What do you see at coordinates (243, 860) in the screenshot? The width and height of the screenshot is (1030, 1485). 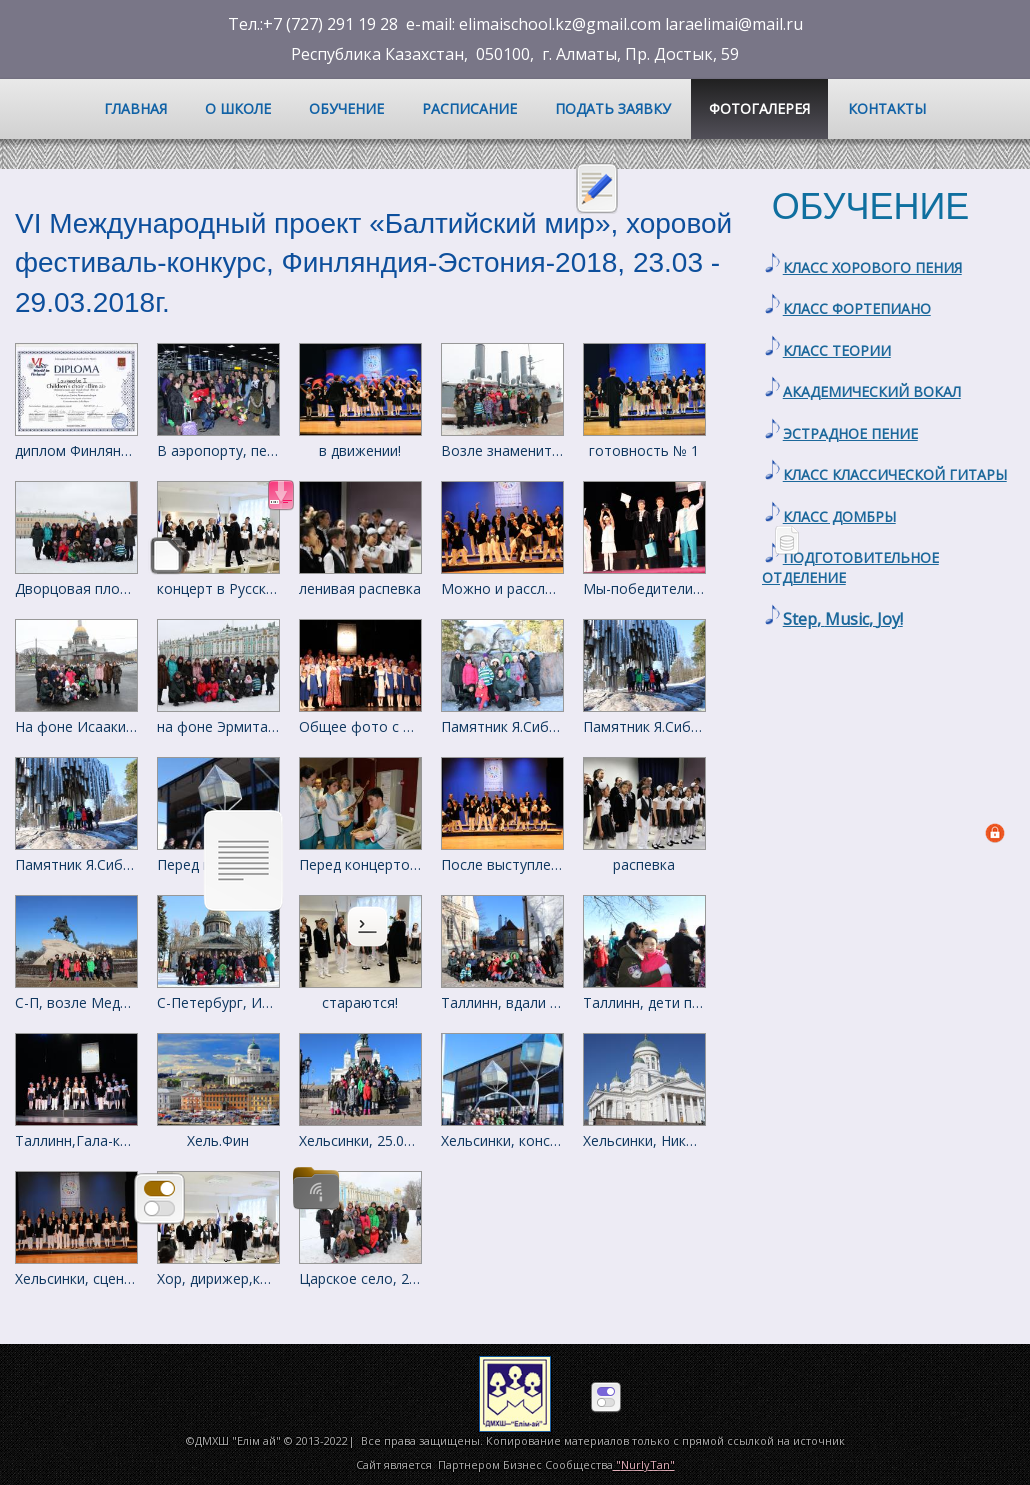 I see `indicates a file or folder contains documents` at bounding box center [243, 860].